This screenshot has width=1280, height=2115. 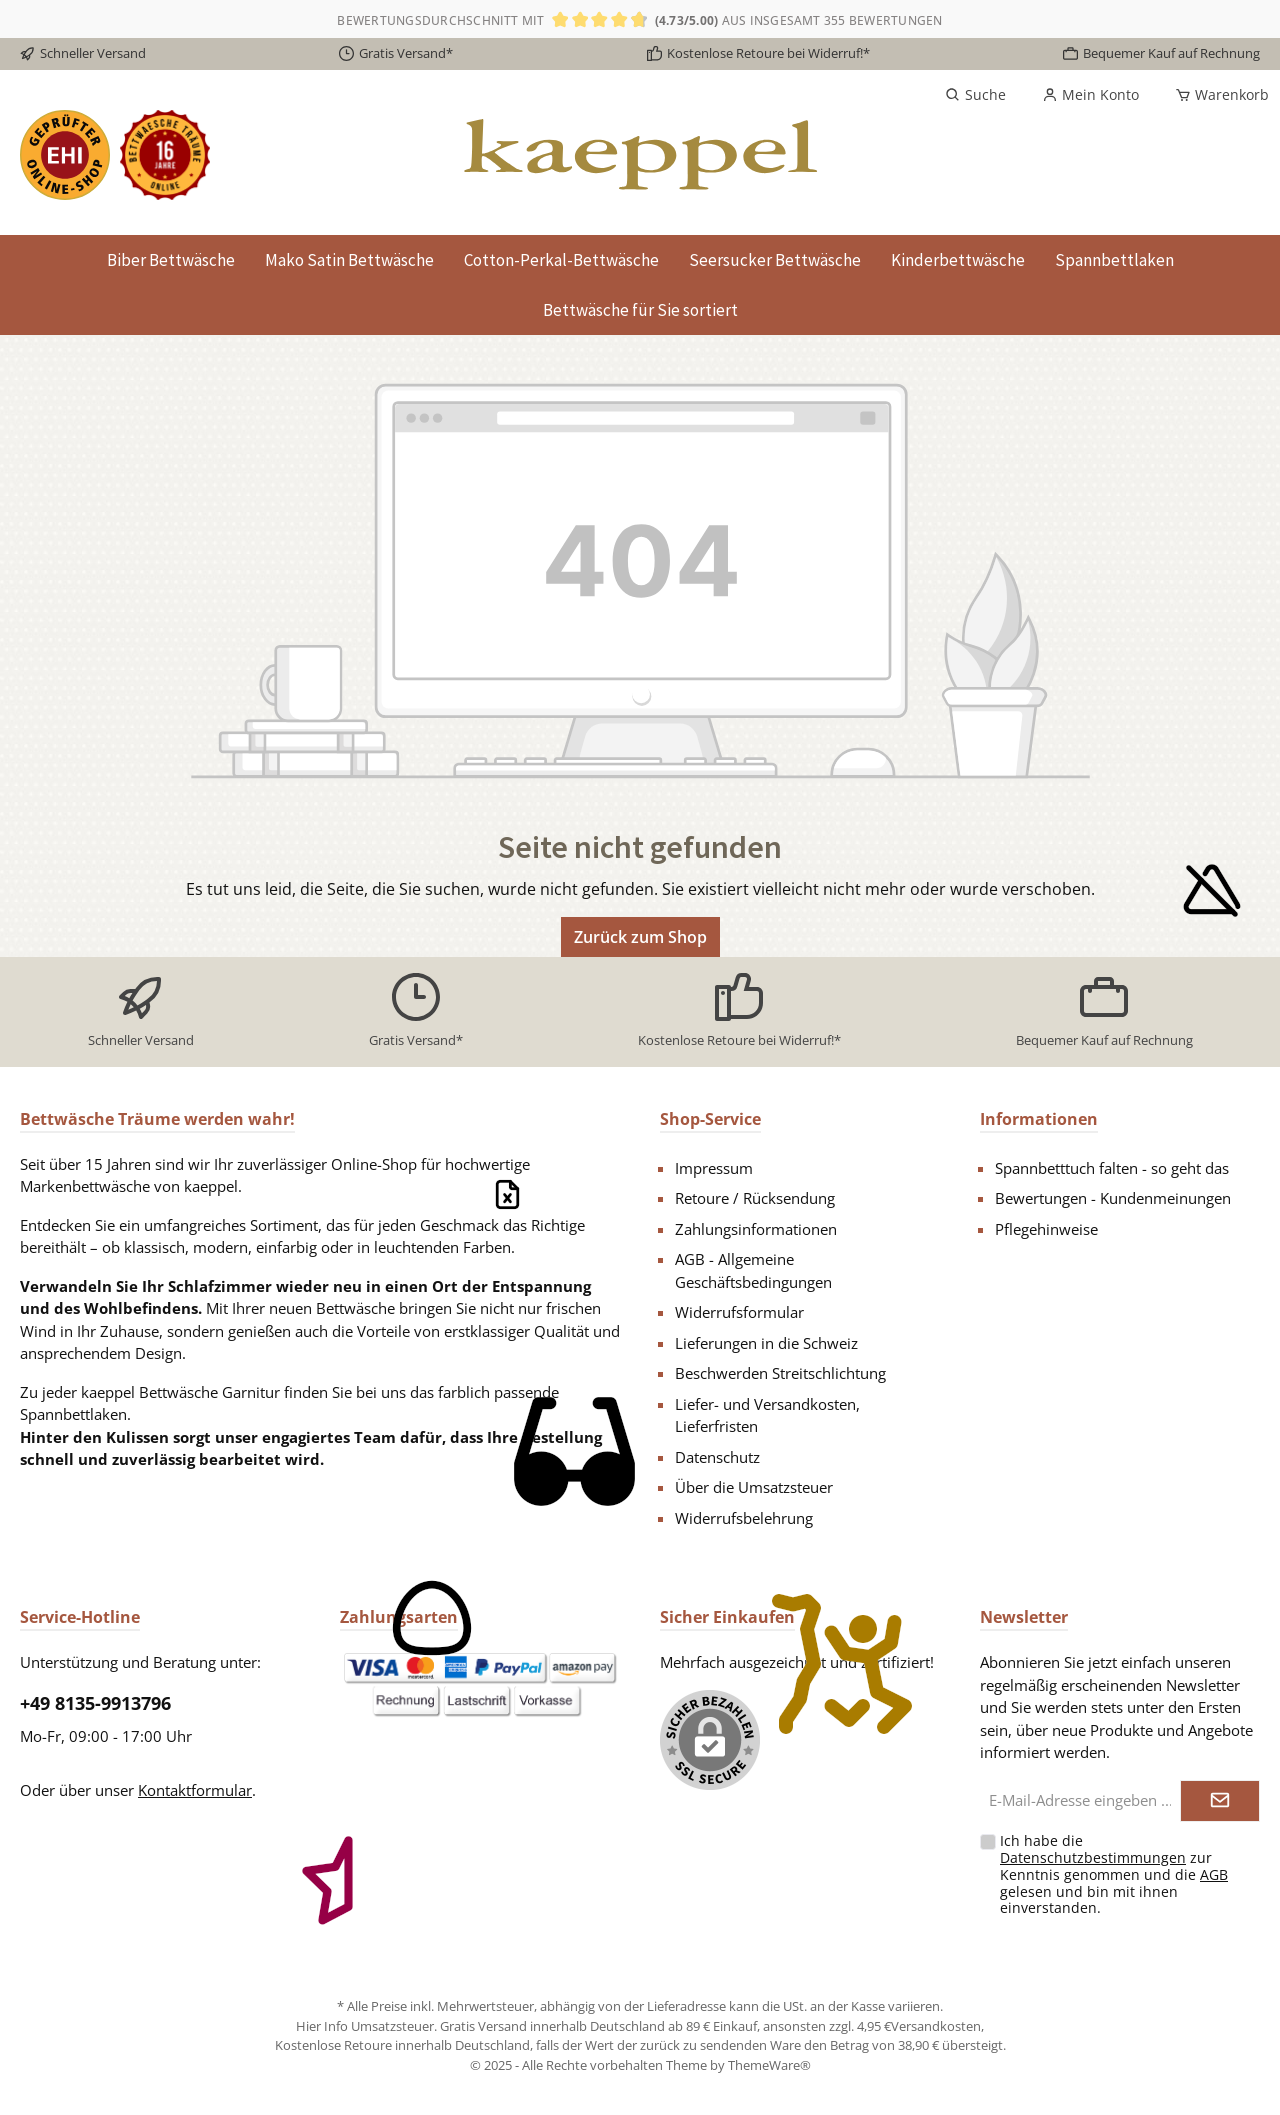 What do you see at coordinates (348, 1882) in the screenshot?
I see `indicates a partial or half-star rating` at bounding box center [348, 1882].